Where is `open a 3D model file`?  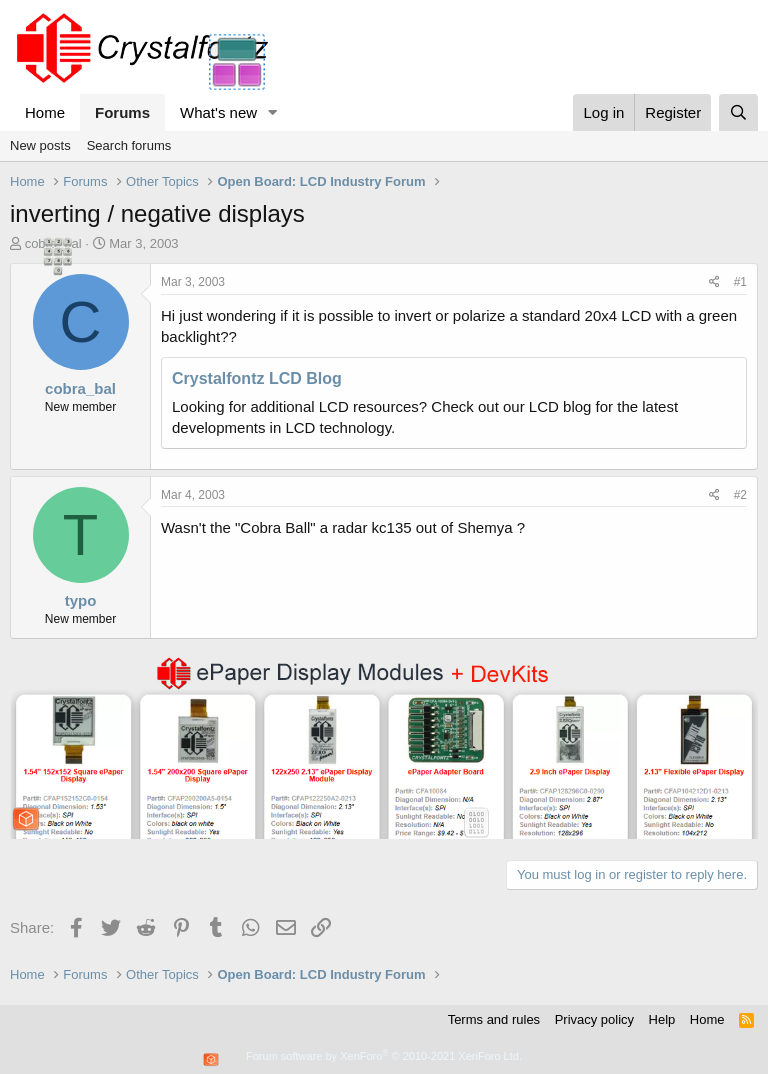 open a 3D model file is located at coordinates (211, 1059).